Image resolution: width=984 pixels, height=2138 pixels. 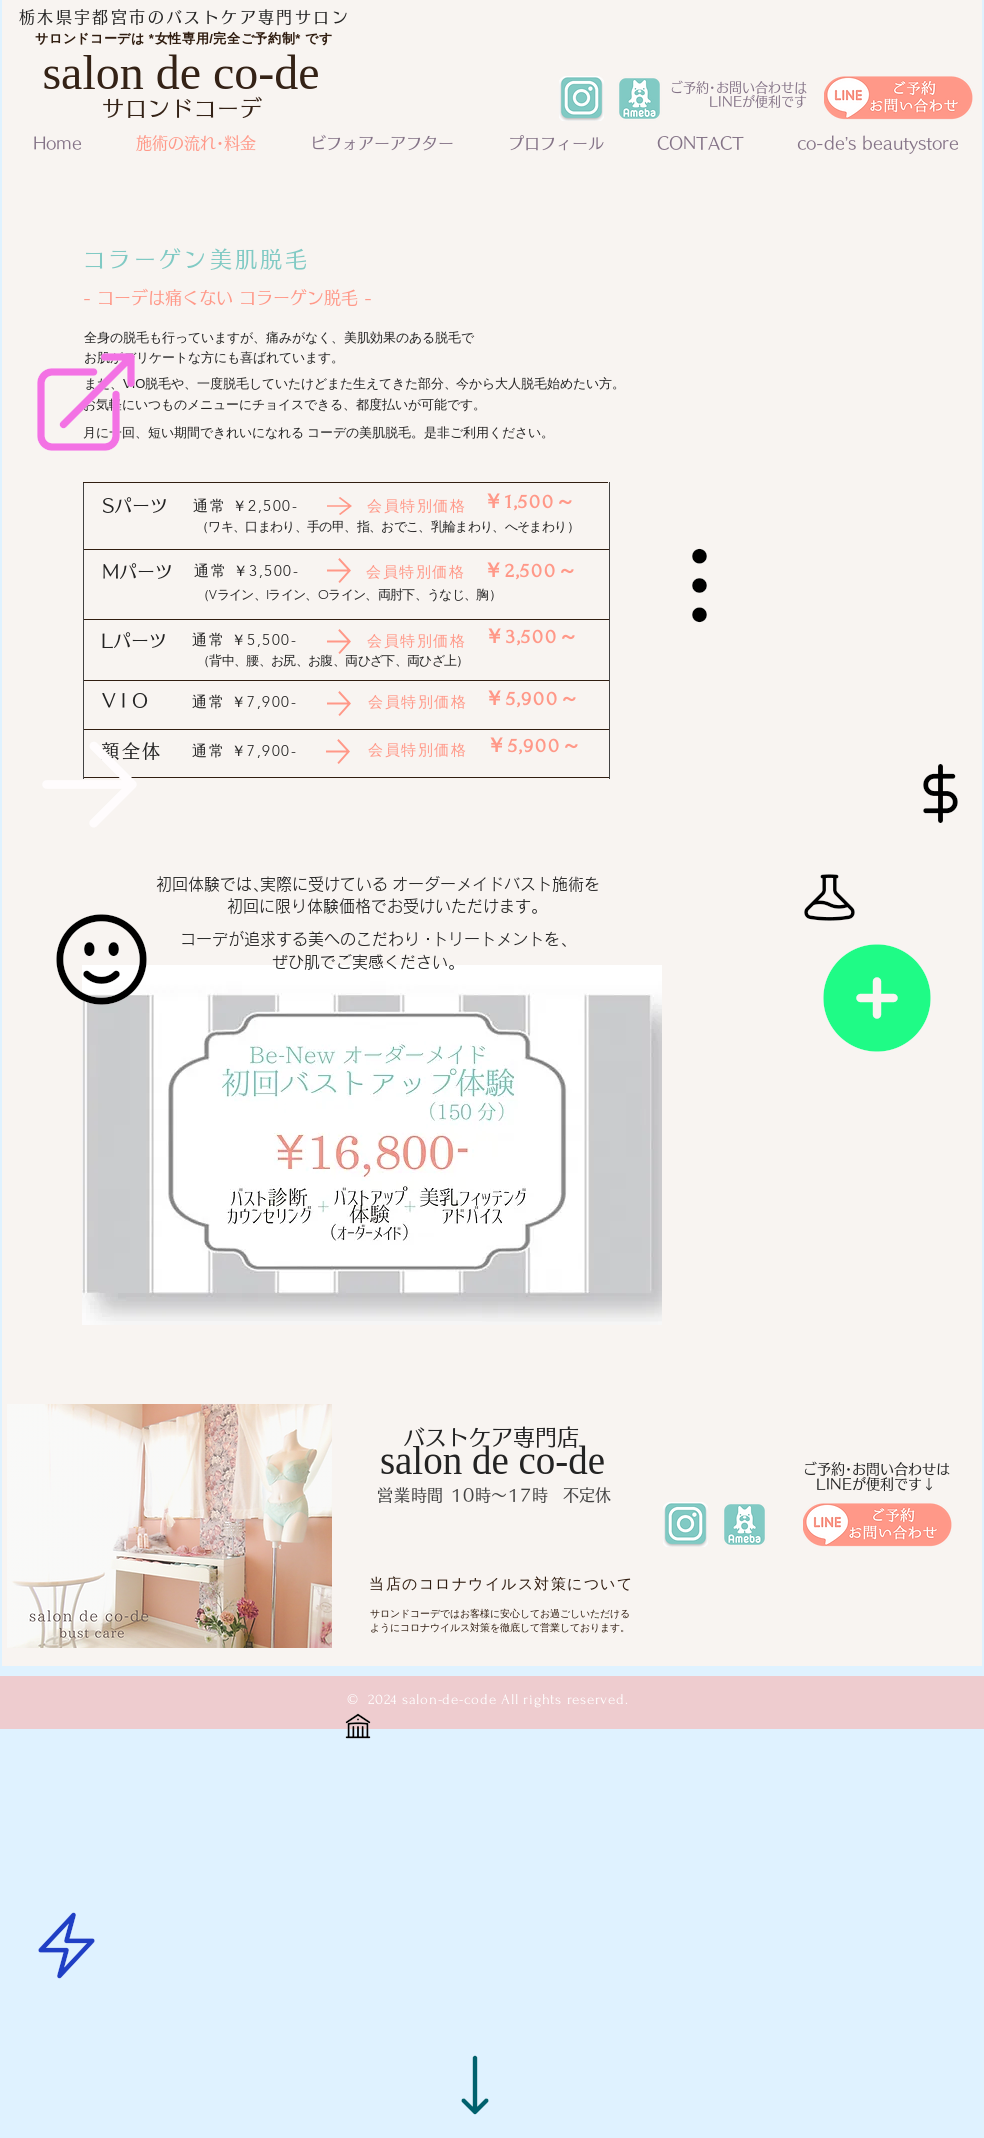 What do you see at coordinates (940, 793) in the screenshot?
I see `view payment or pricing details` at bounding box center [940, 793].